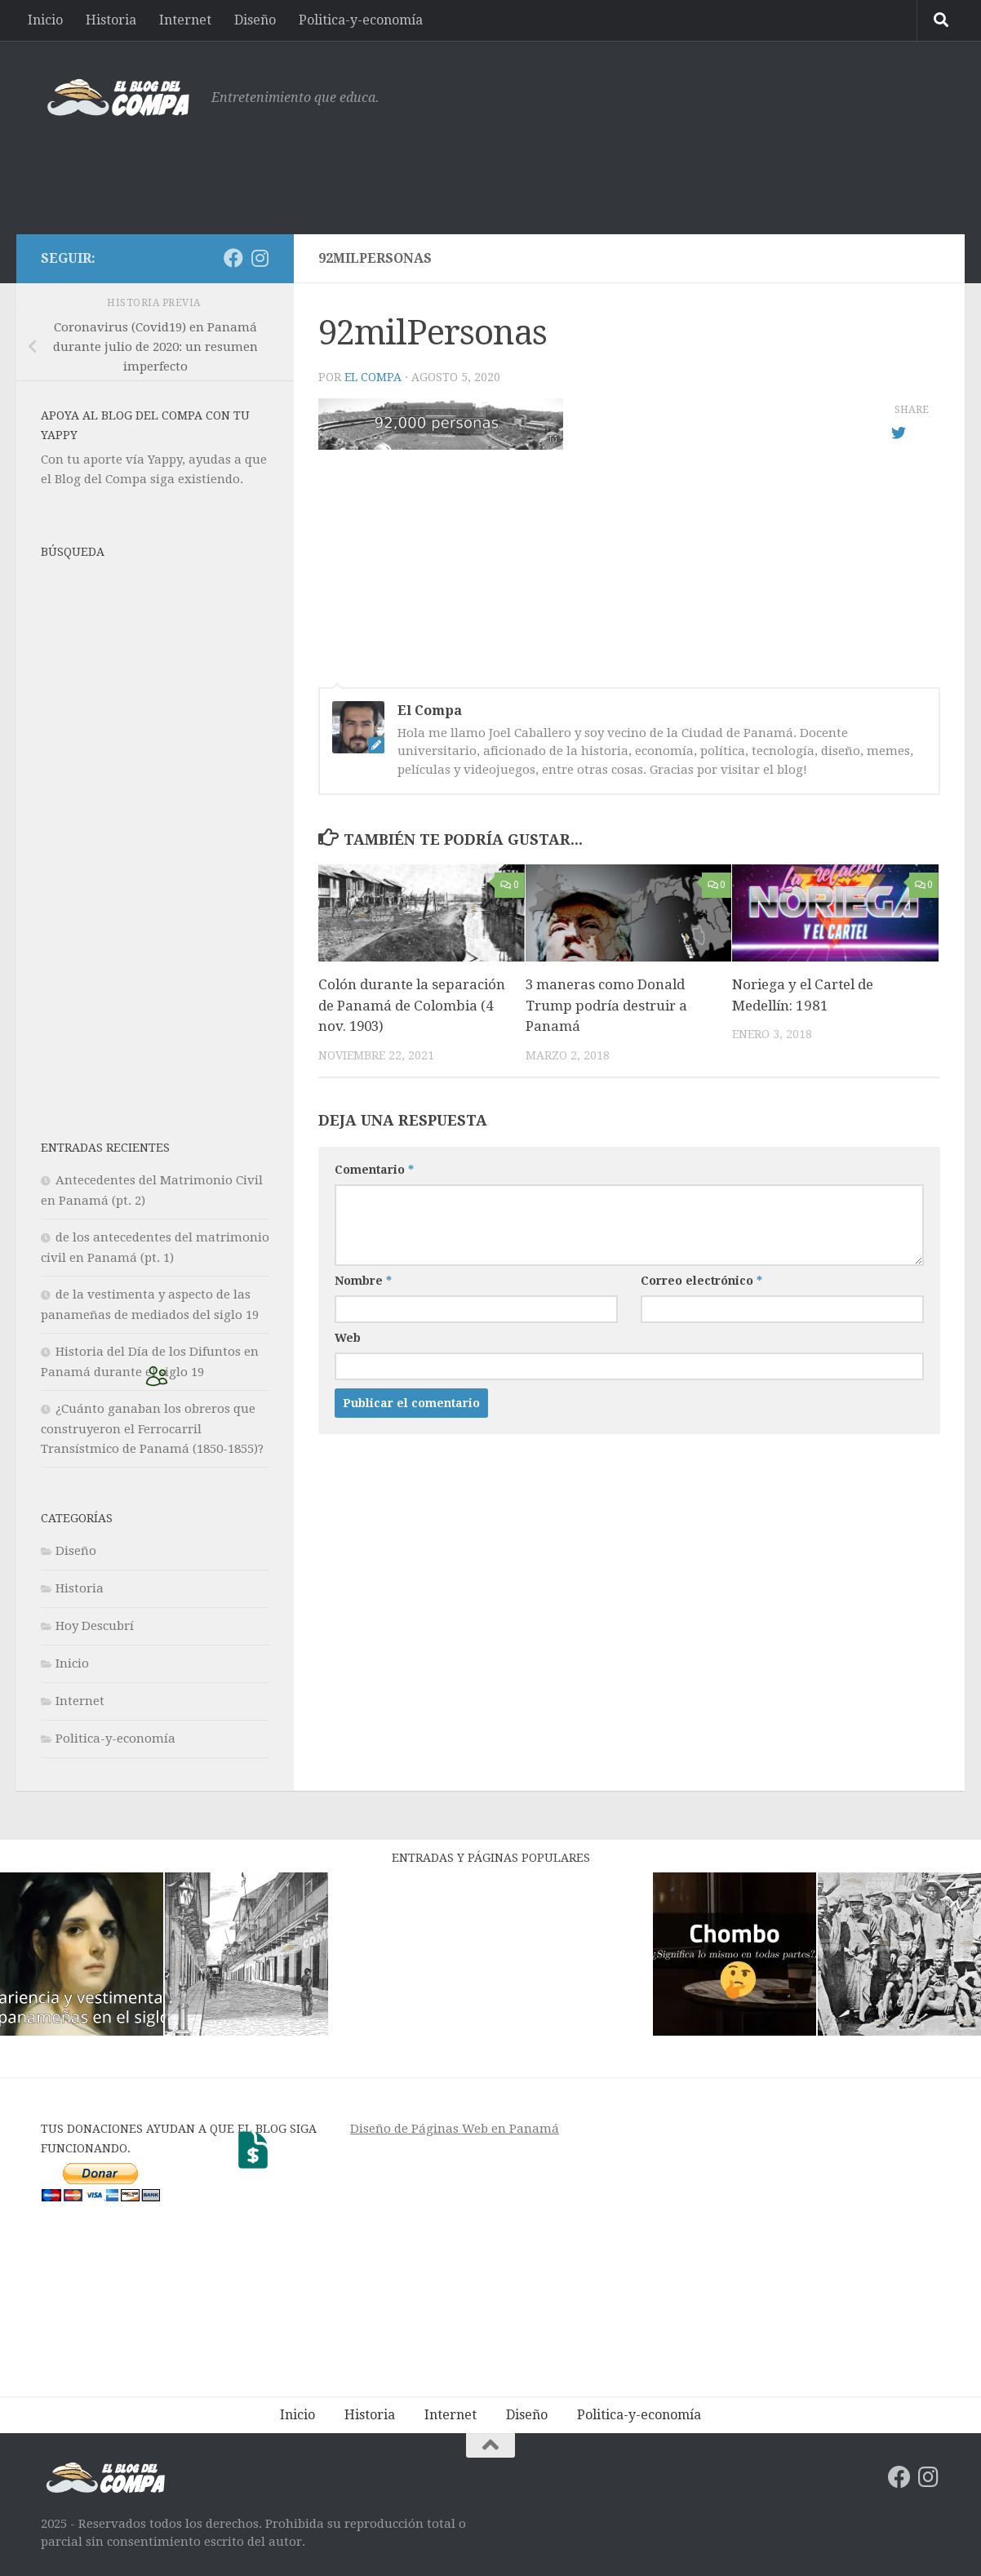  Describe the element at coordinates (253, 2150) in the screenshot. I see `view financial document or invoice` at that location.